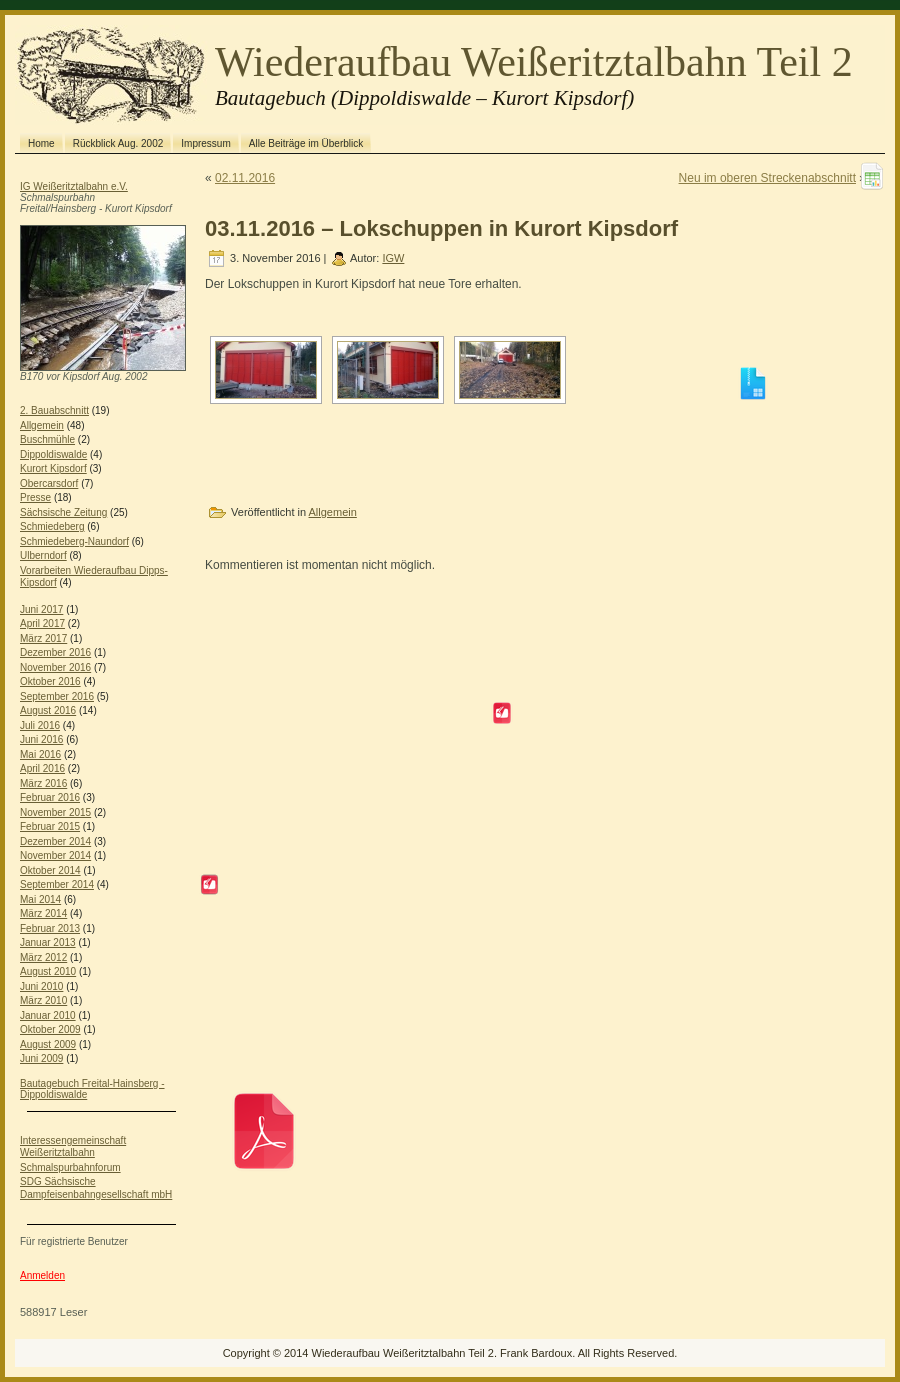 The height and width of the screenshot is (1382, 900). I want to click on open a spreadsheet file, so click(872, 176).